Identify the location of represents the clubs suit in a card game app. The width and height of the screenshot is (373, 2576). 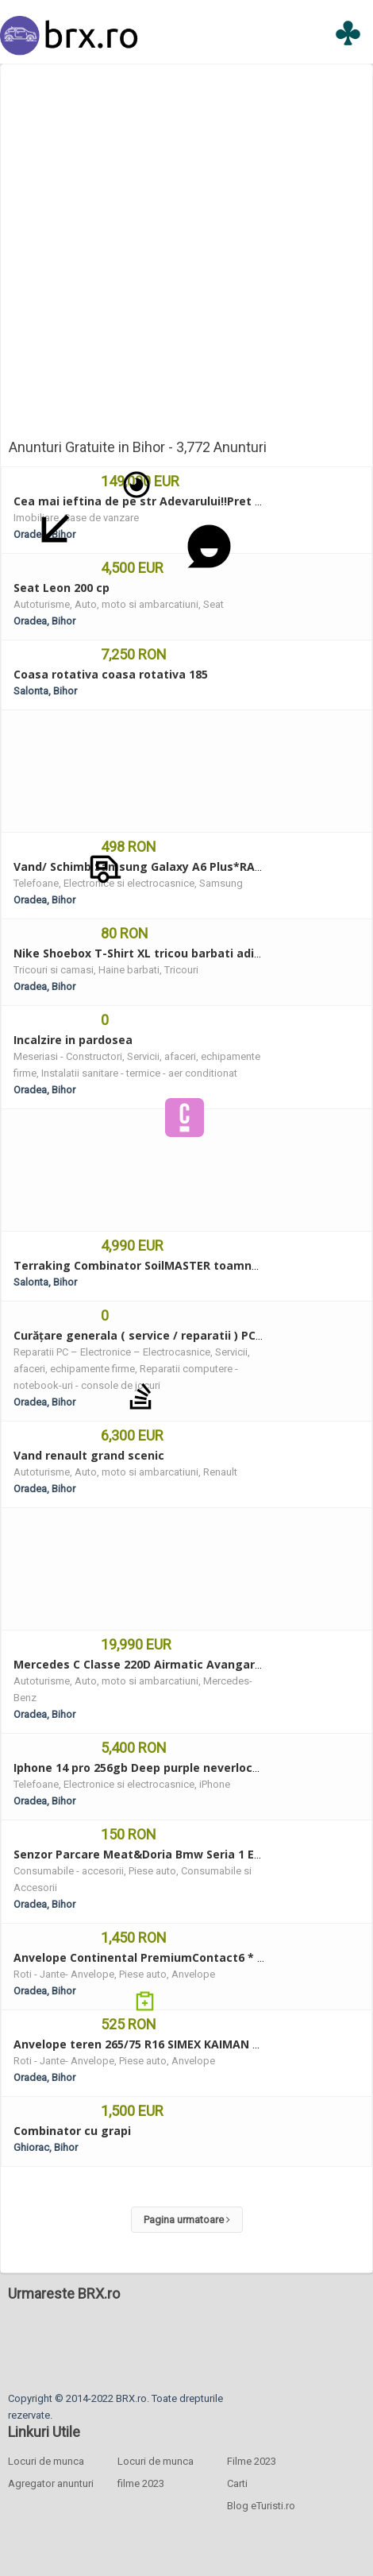
(348, 33).